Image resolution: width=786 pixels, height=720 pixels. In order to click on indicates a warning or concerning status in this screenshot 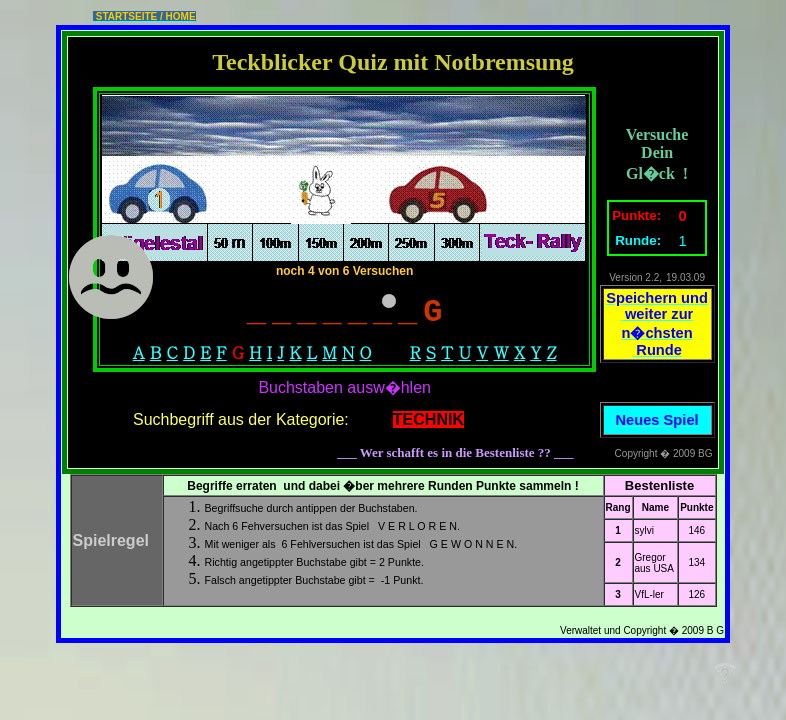, I will do `click(111, 277)`.